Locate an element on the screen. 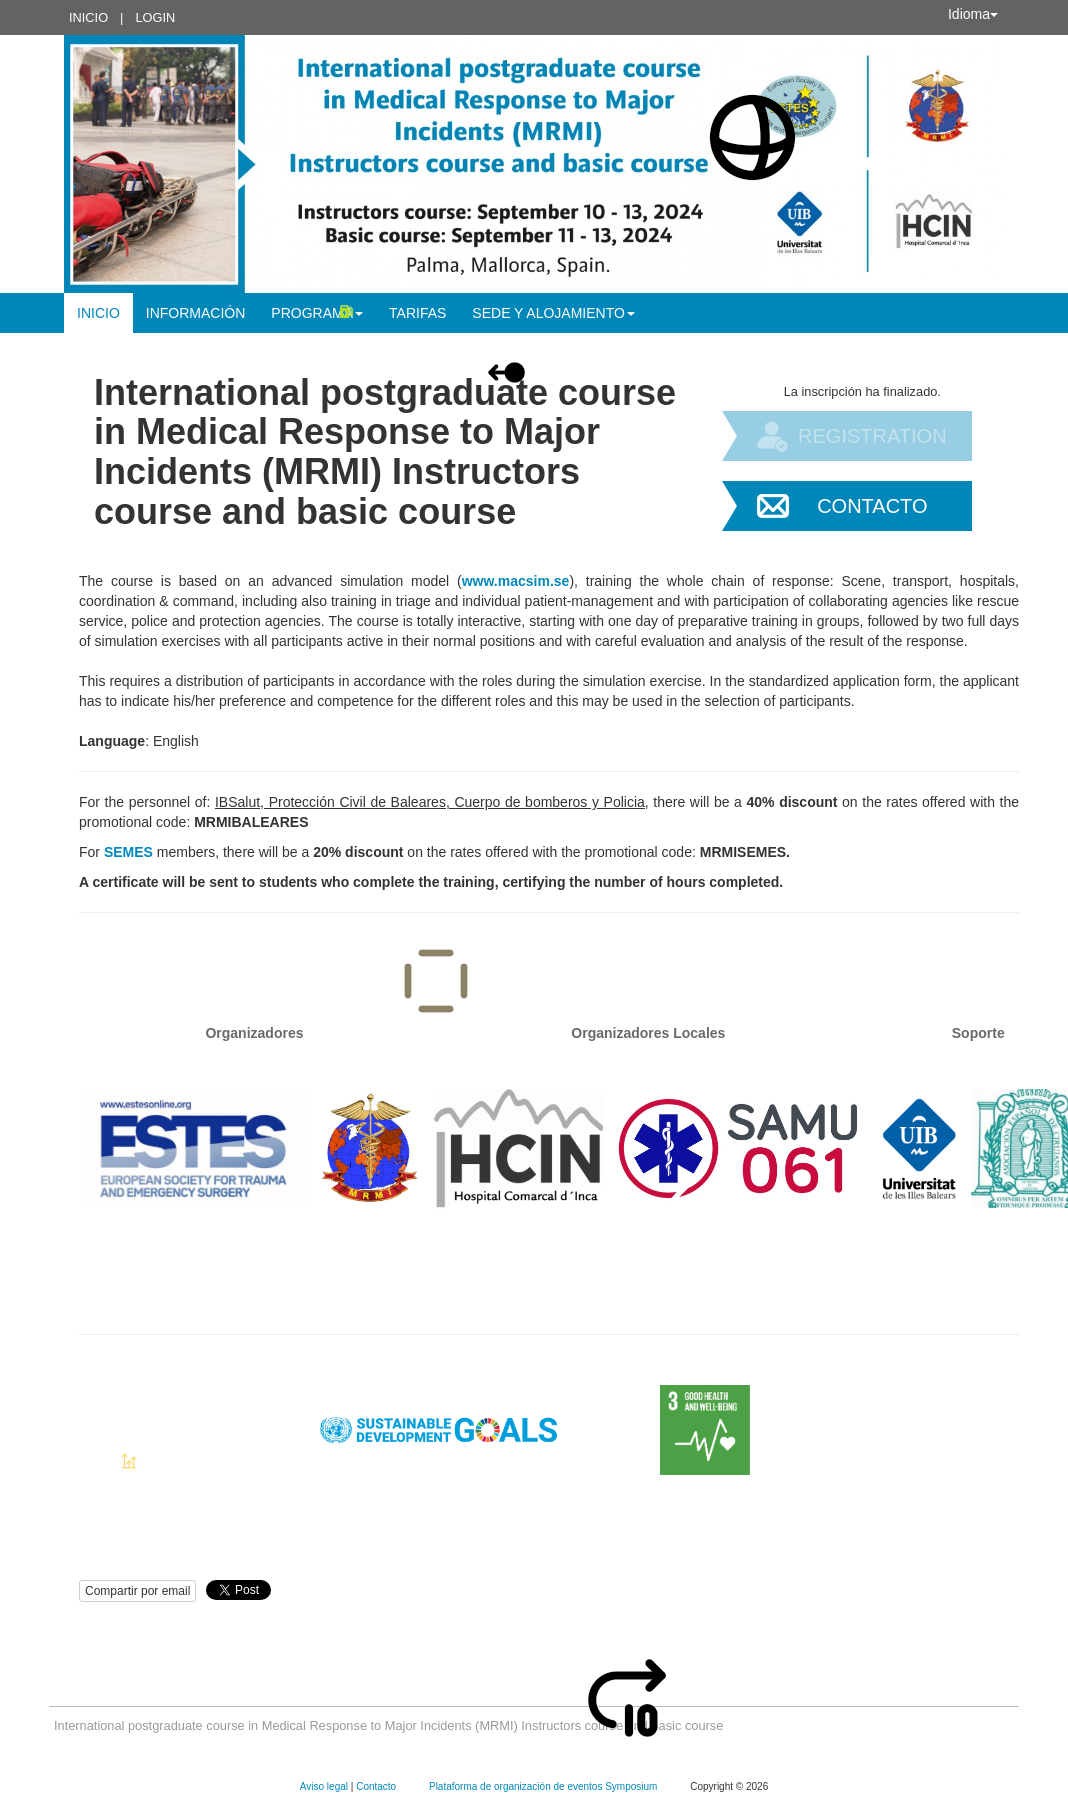 The width and height of the screenshot is (1068, 1805). find nearby EV charging stations is located at coordinates (346, 311).